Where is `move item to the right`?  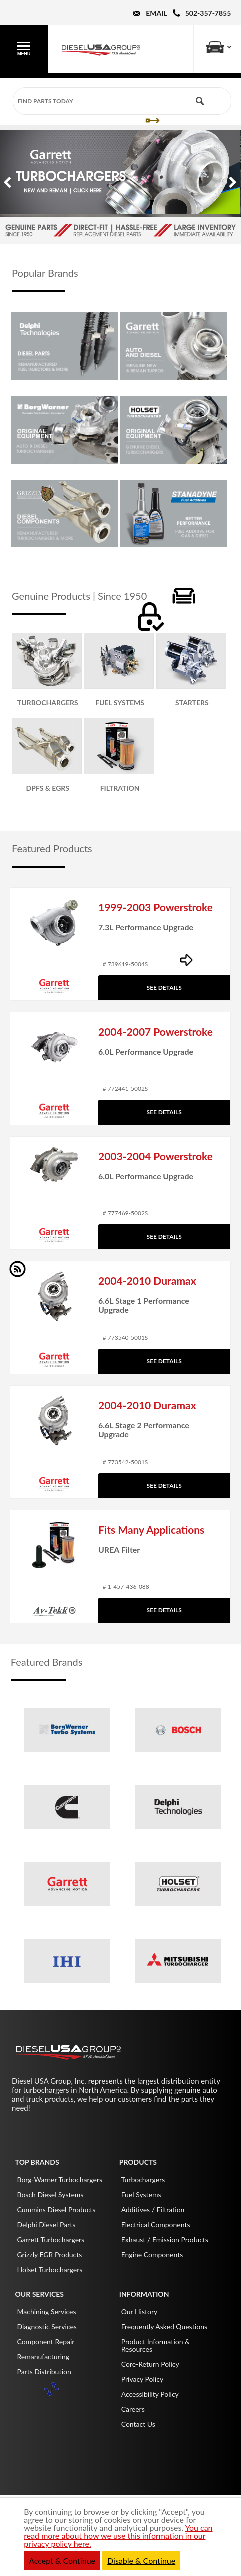
move item to the right is located at coordinates (152, 120).